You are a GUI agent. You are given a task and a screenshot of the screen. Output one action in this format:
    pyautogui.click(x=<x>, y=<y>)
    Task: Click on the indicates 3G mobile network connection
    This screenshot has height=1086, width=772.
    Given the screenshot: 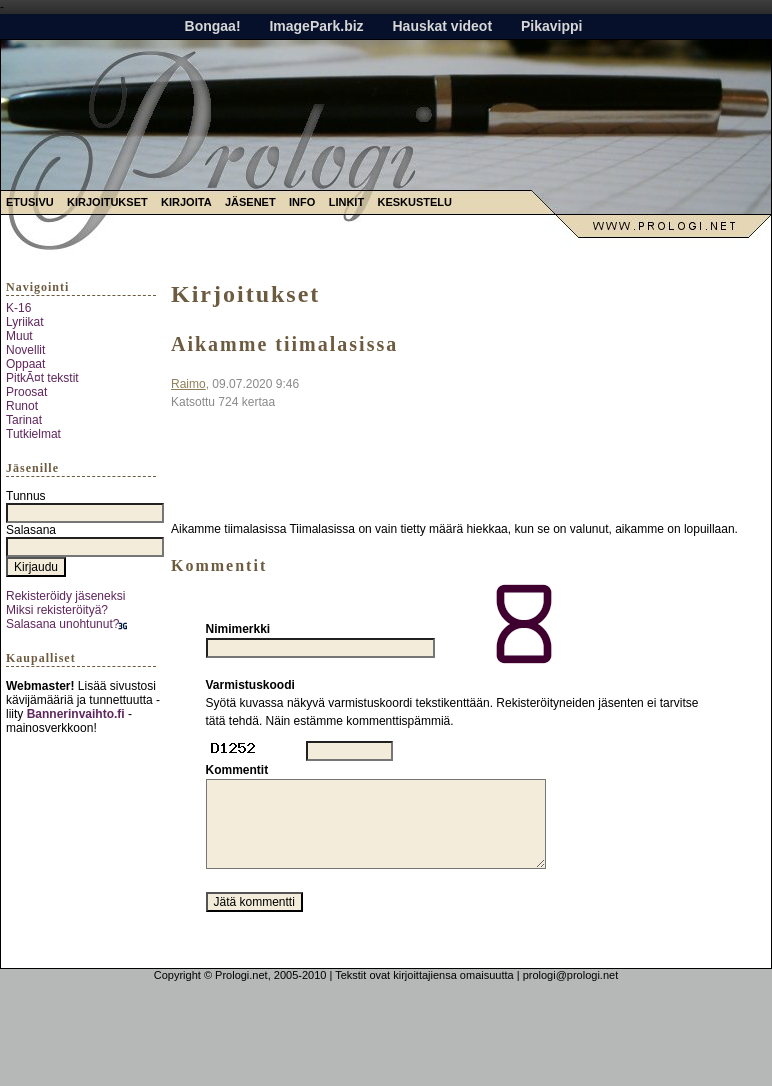 What is the action you would take?
    pyautogui.click(x=123, y=626)
    